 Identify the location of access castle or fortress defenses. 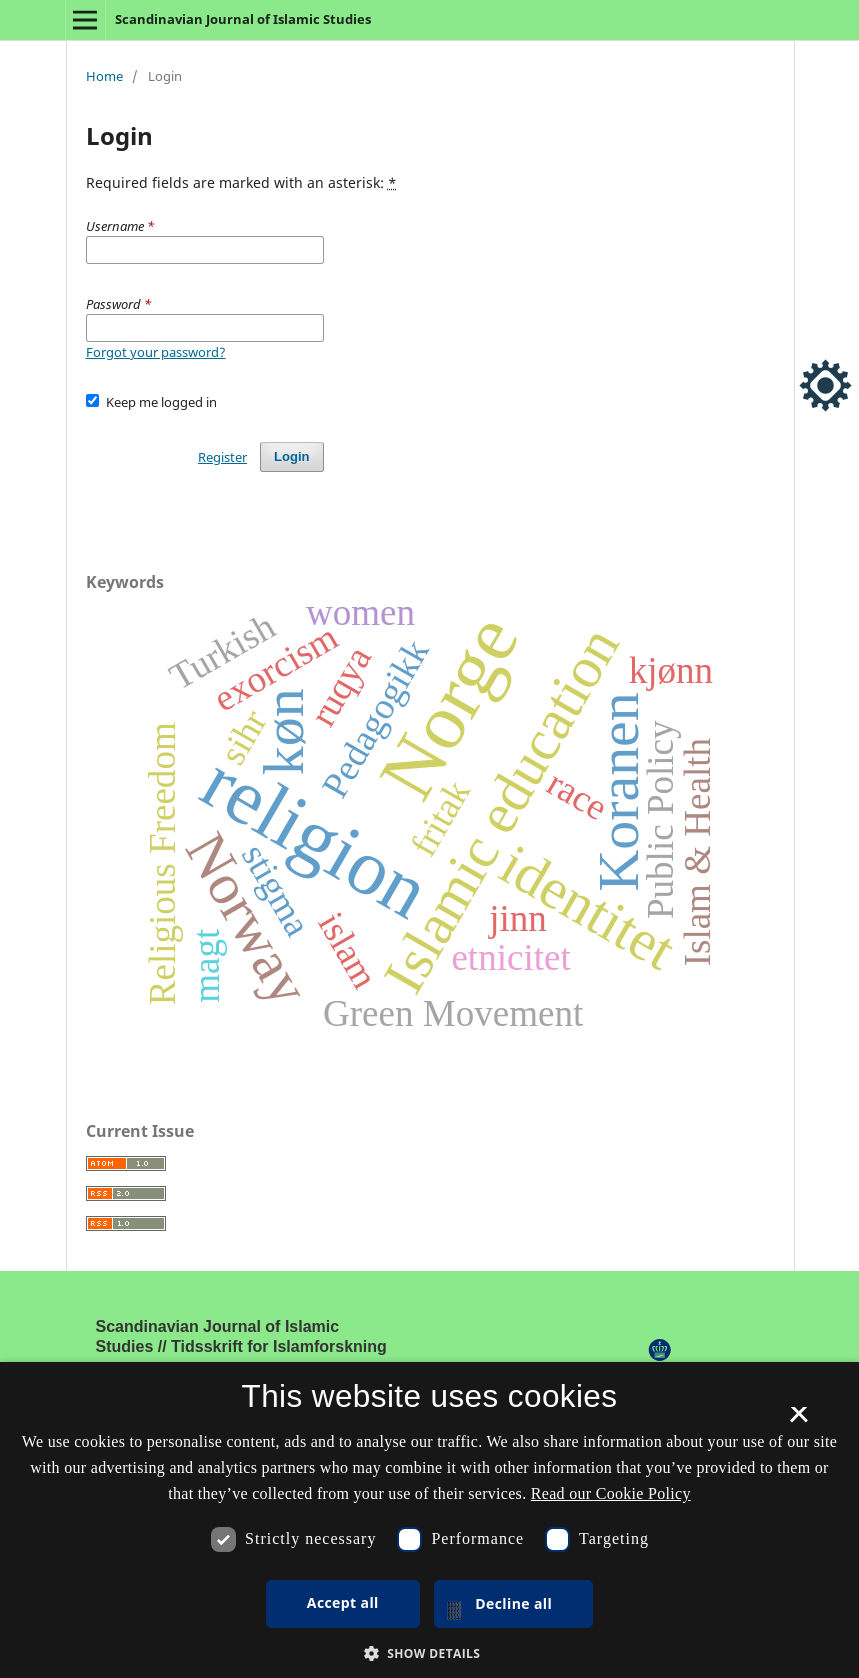
(454, 1611).